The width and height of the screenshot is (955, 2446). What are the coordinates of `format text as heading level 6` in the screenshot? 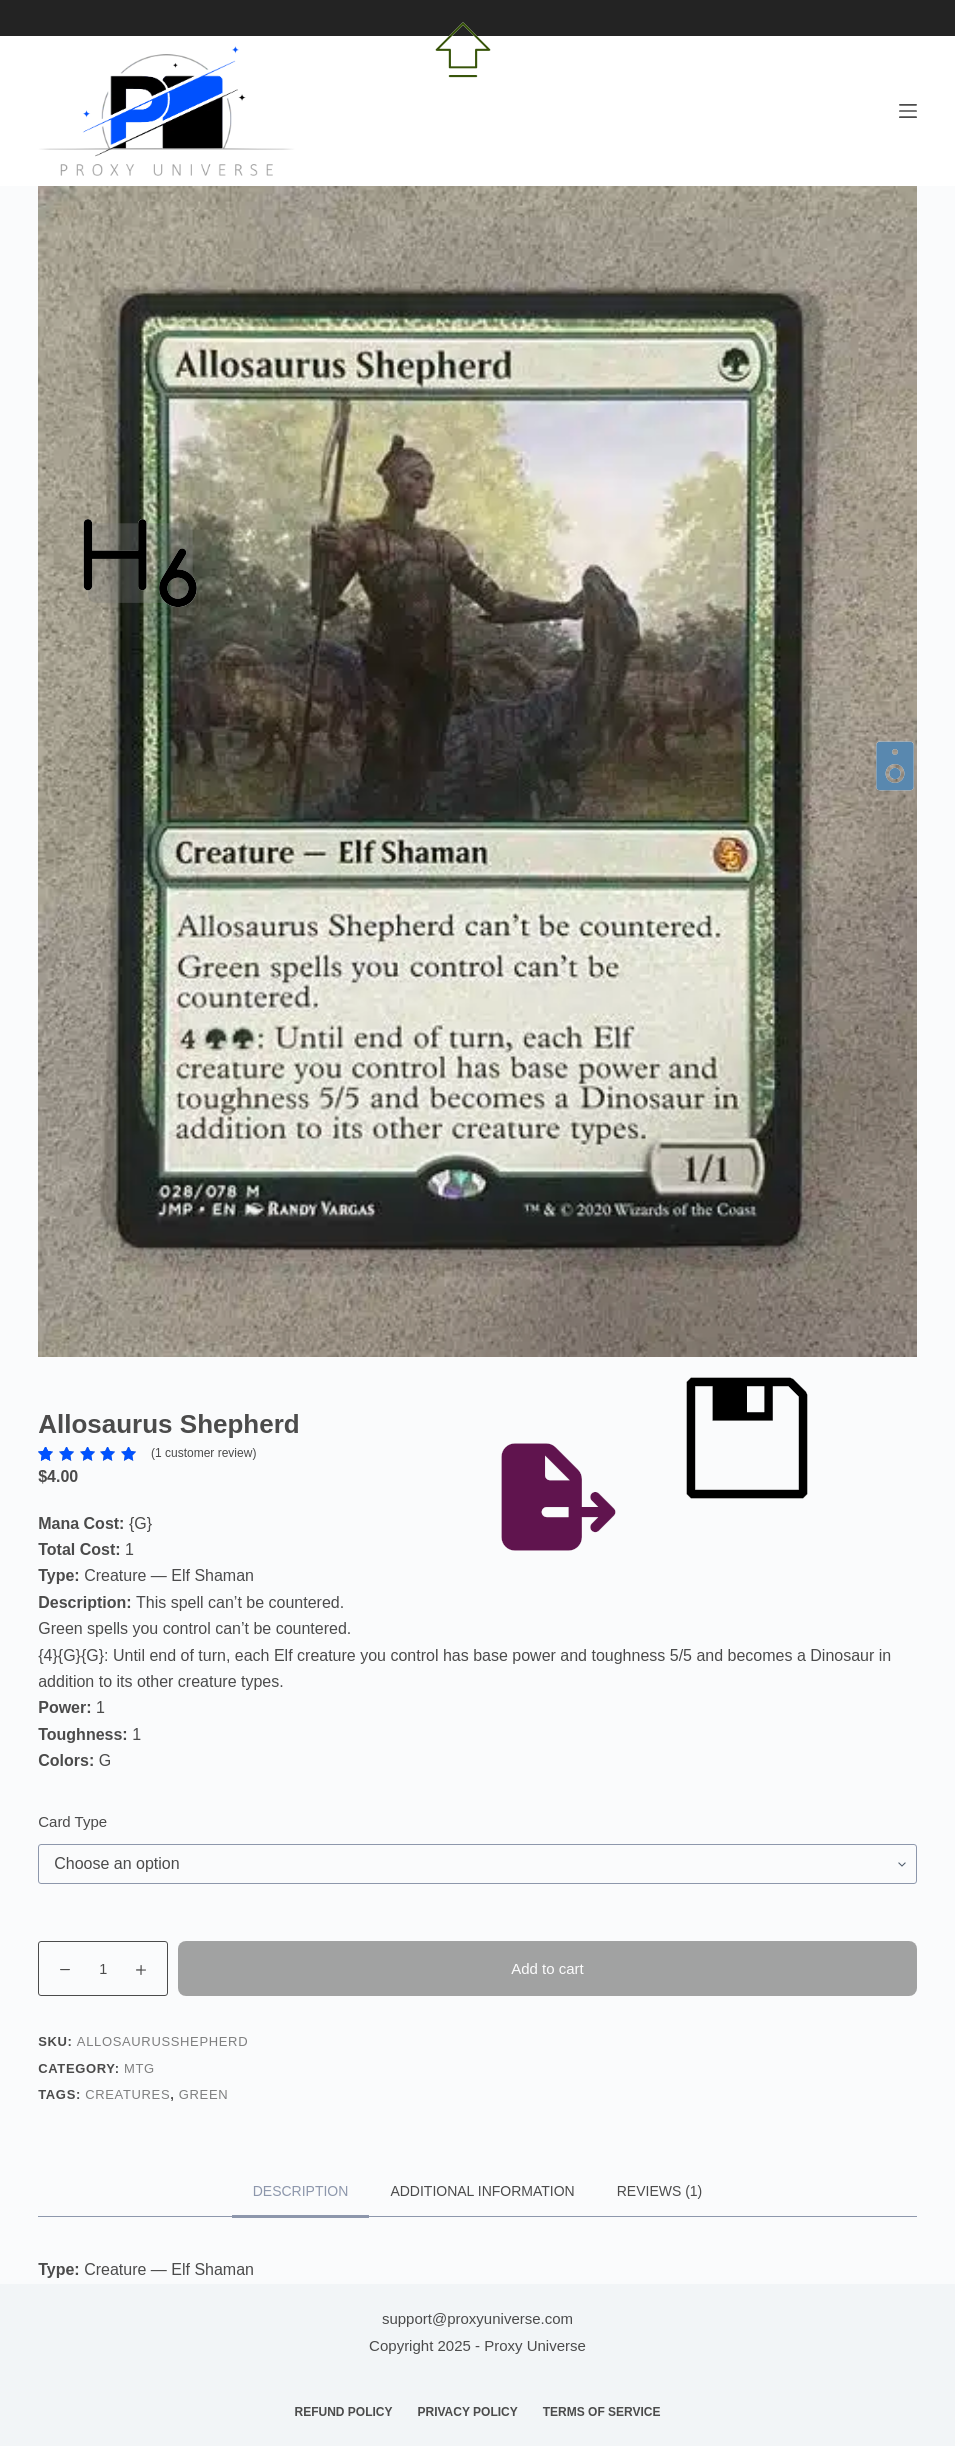 It's located at (134, 561).